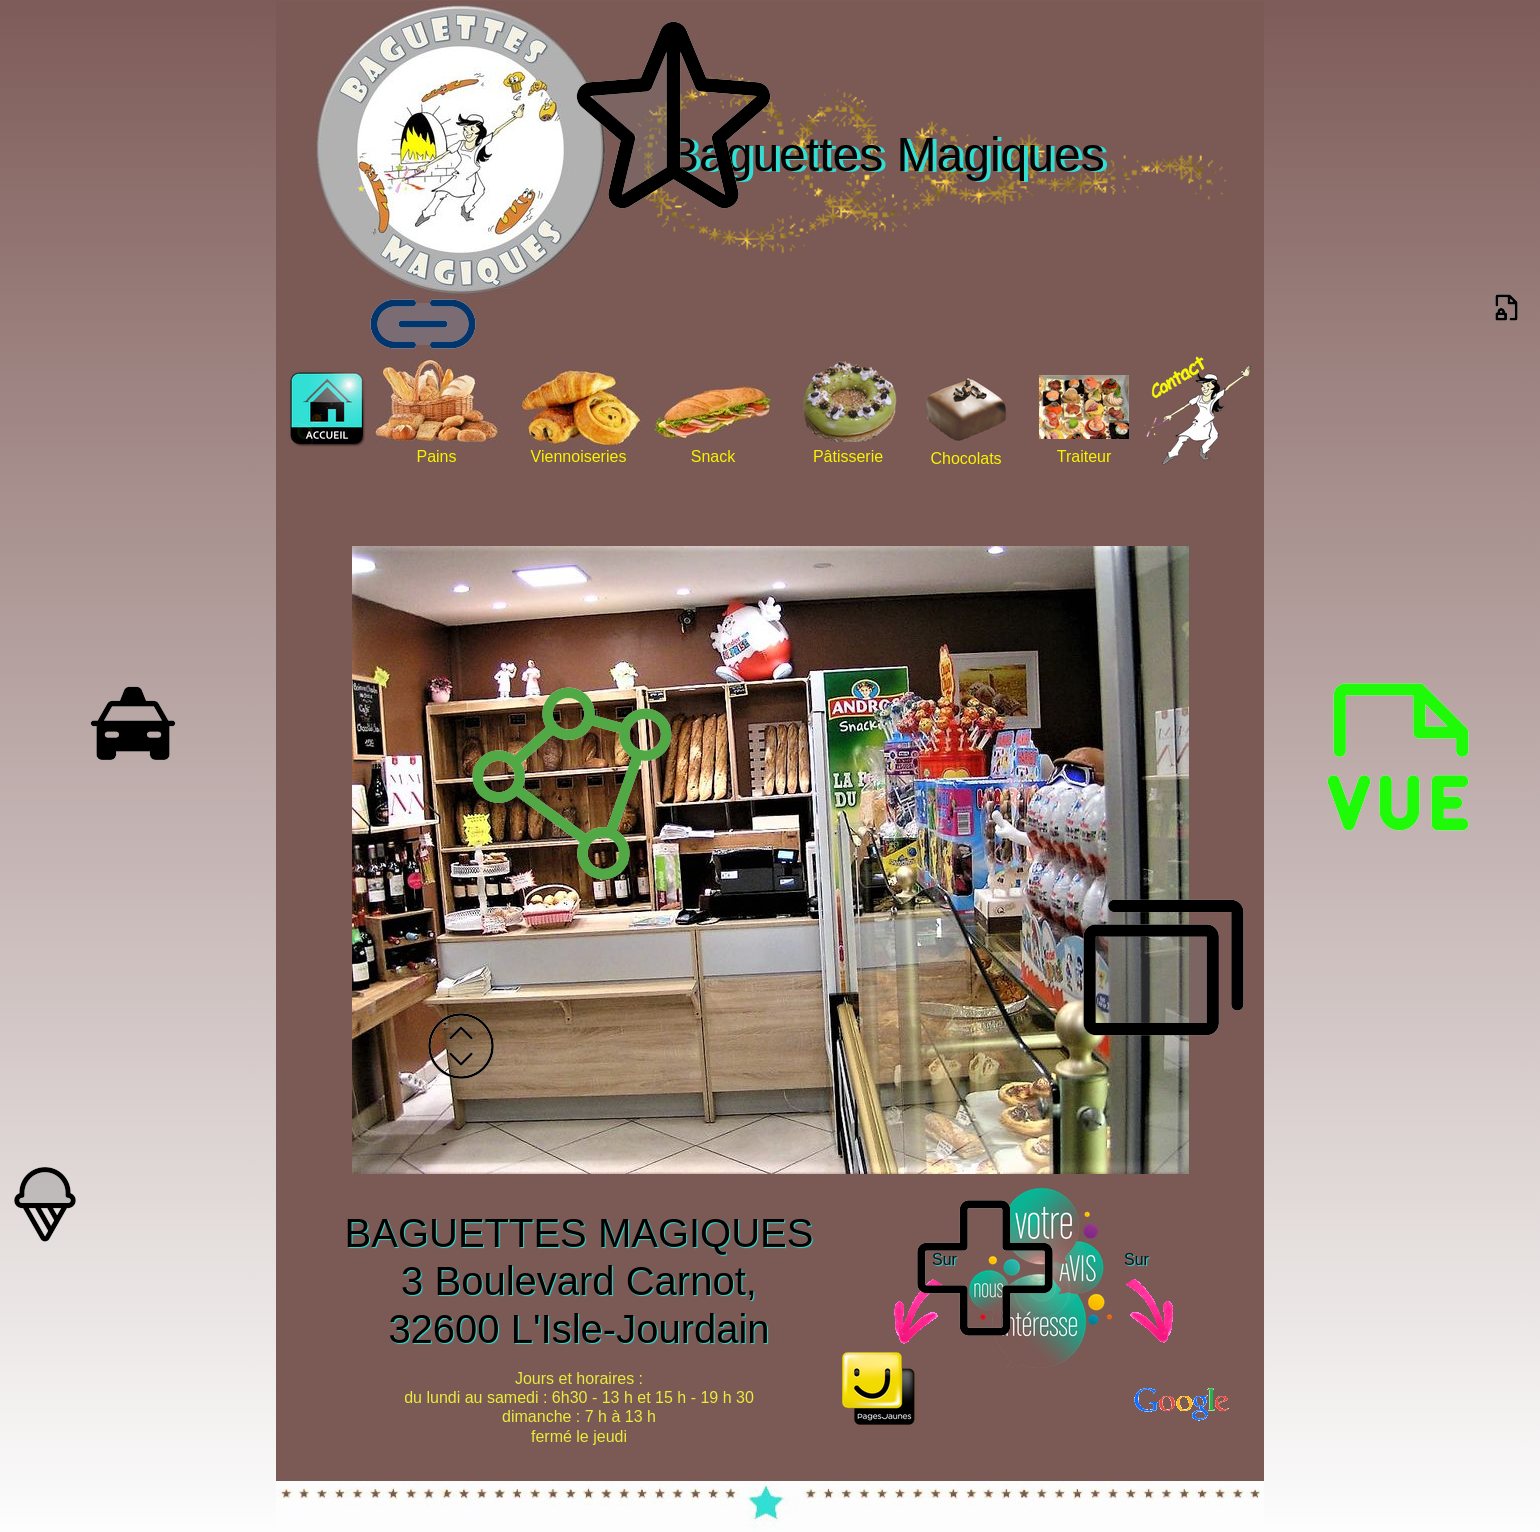  Describe the element at coordinates (1401, 763) in the screenshot. I see `vue.js component or project file` at that location.